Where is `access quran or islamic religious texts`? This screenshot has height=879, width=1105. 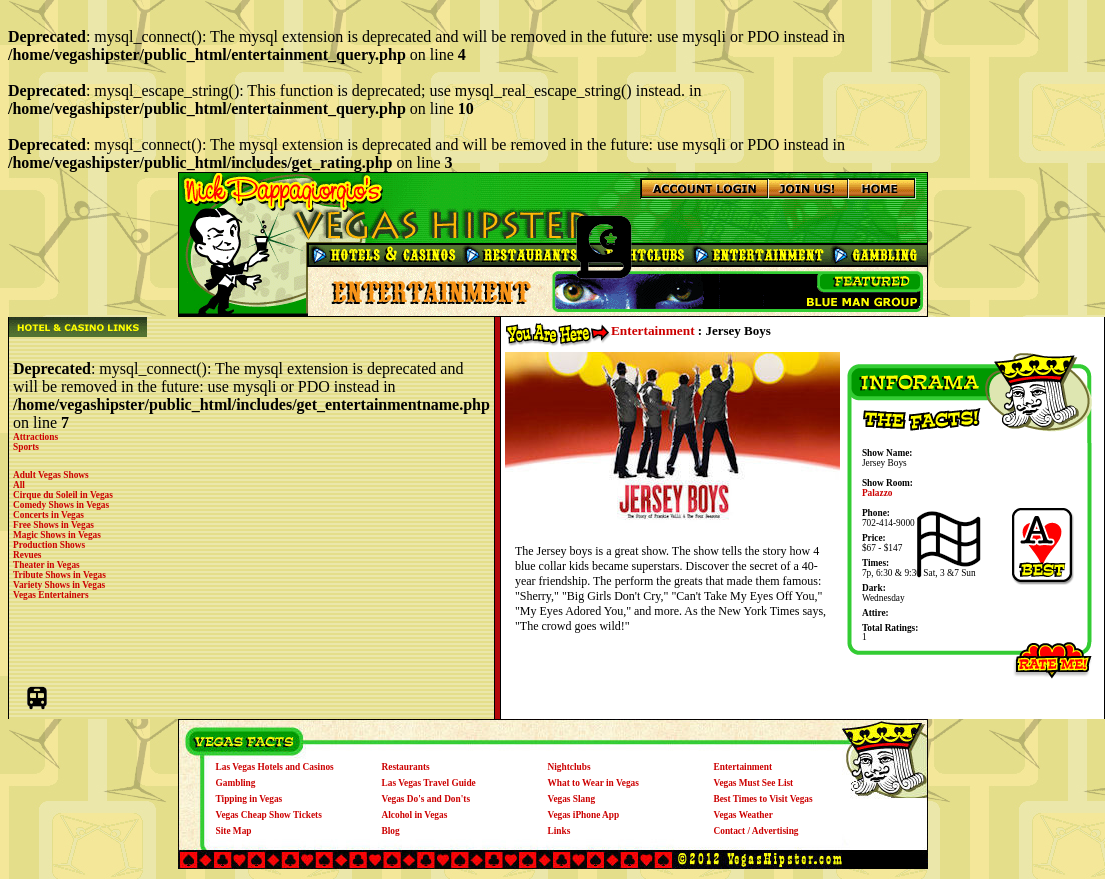 access quran or islamic religious texts is located at coordinates (604, 247).